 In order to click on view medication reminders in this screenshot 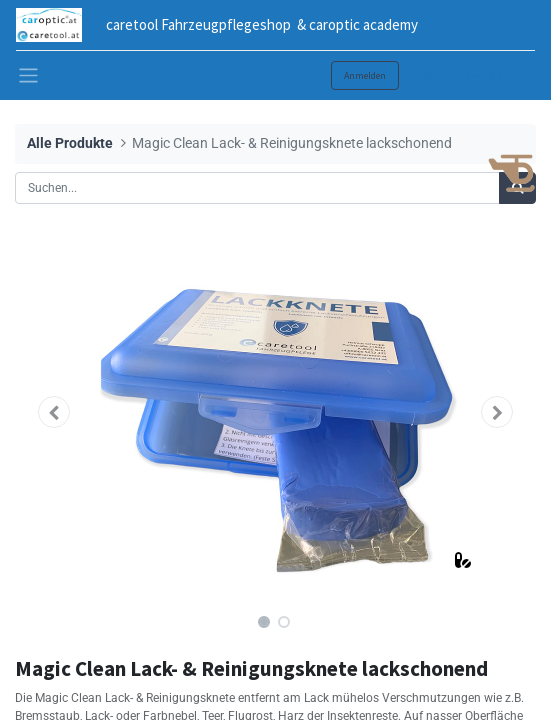, I will do `click(463, 560)`.